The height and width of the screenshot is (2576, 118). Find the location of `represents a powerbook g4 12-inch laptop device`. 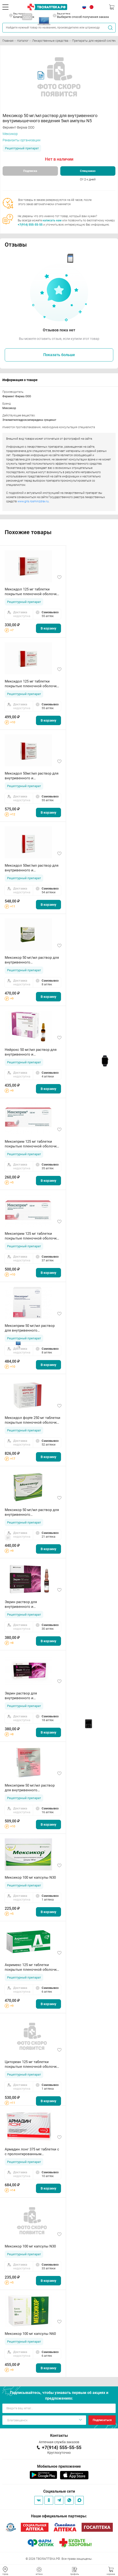

represents a powerbook g4 12-inch laptop device is located at coordinates (44, 20).